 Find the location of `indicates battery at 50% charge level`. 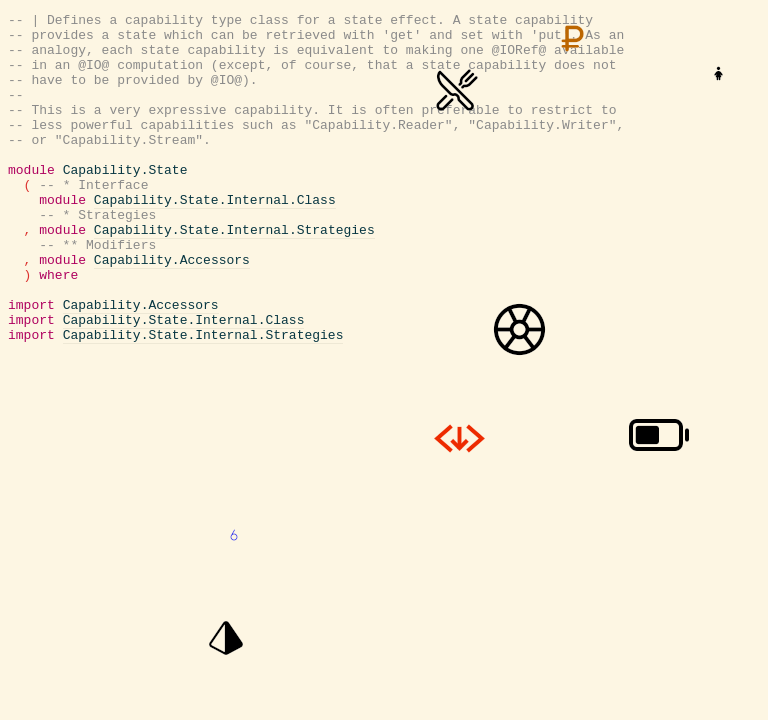

indicates battery at 50% charge level is located at coordinates (659, 435).